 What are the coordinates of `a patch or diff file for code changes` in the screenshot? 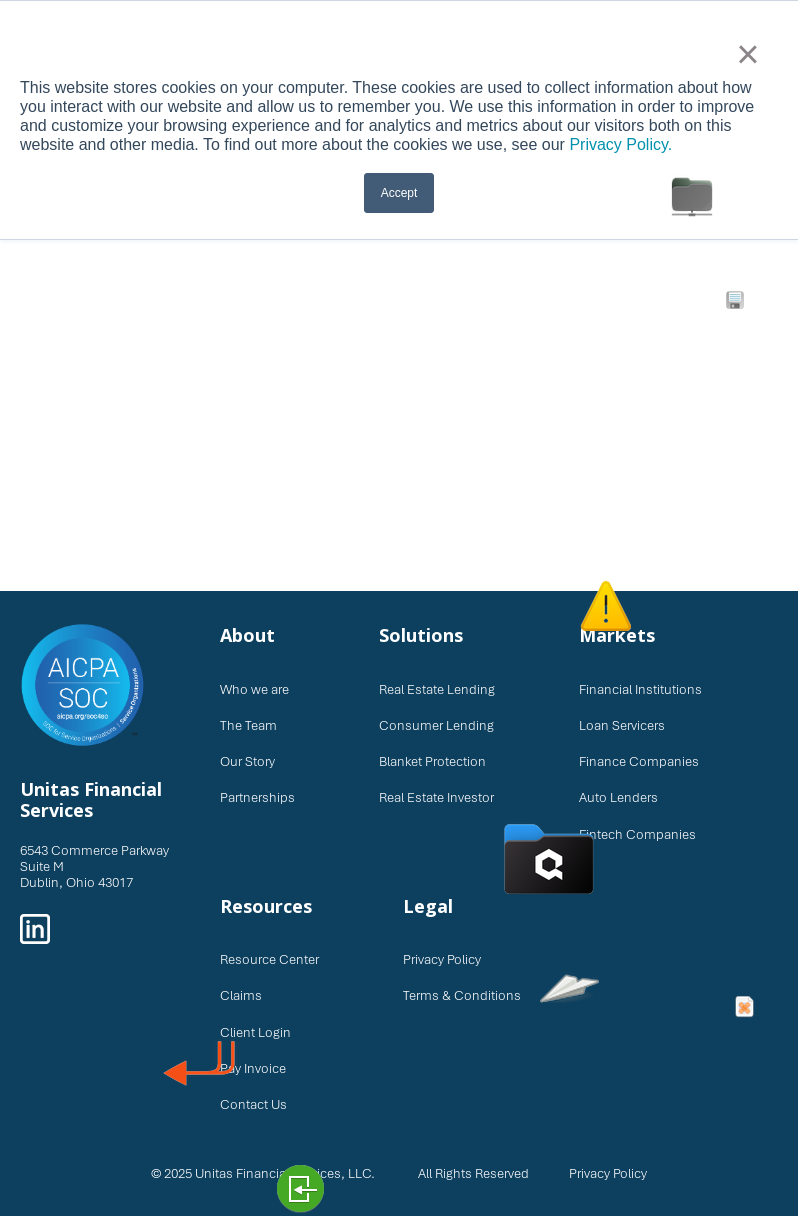 It's located at (744, 1006).